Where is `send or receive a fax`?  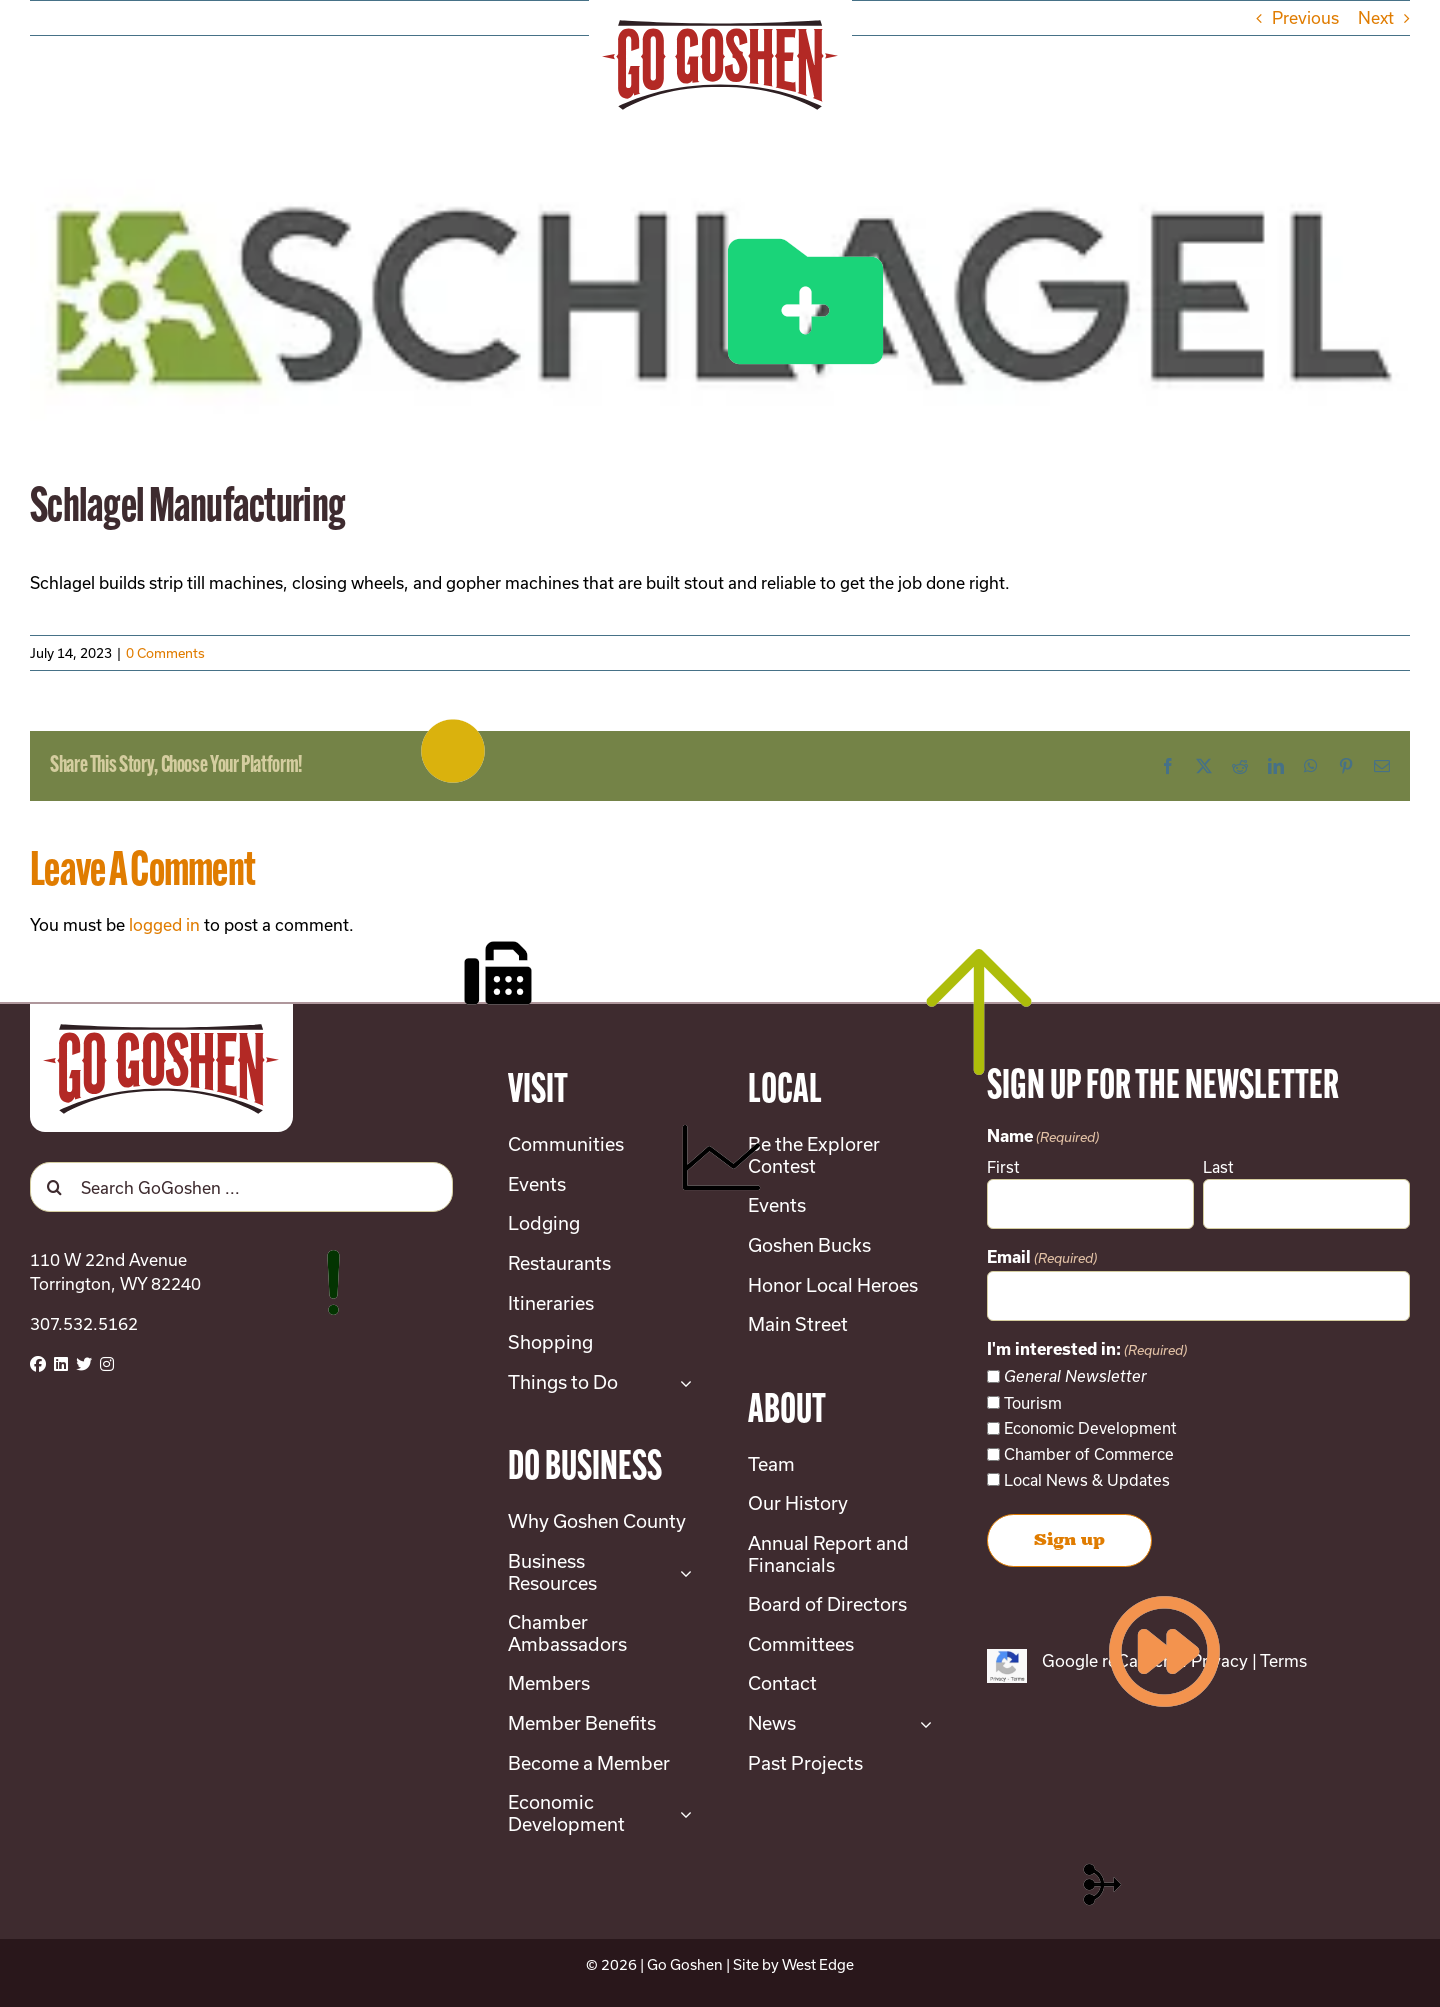 send or receive a fax is located at coordinates (498, 975).